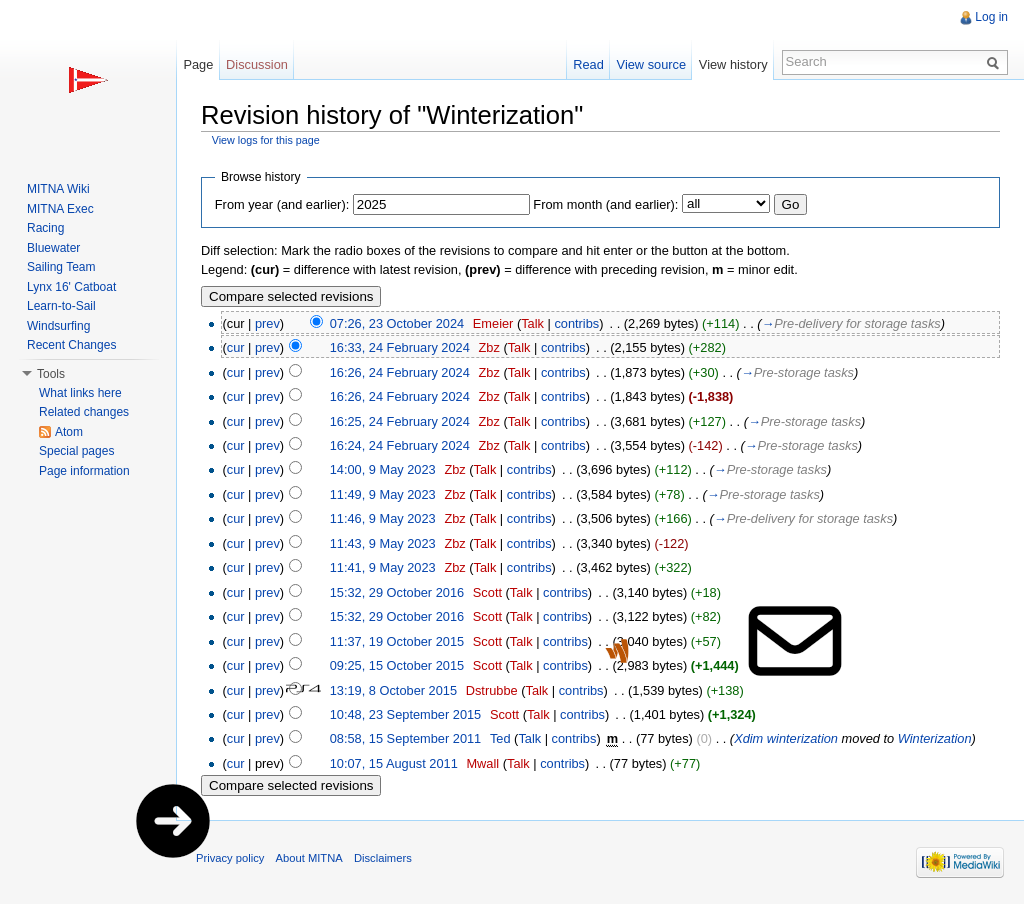 The width and height of the screenshot is (1024, 904). I want to click on open your inbox or email messages, so click(795, 641).